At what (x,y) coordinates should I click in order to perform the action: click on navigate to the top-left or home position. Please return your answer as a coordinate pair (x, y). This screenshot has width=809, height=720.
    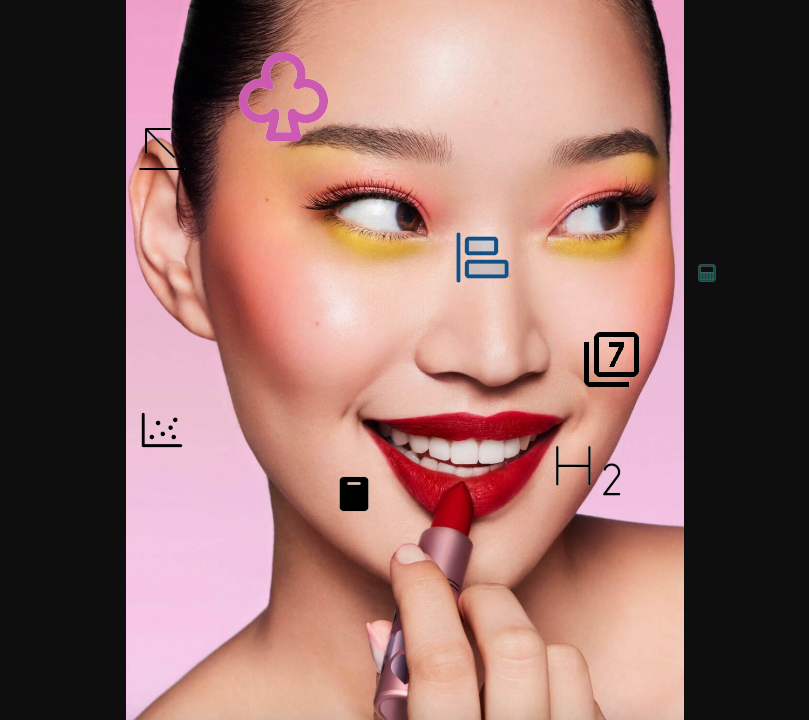
    Looking at the image, I should click on (160, 149).